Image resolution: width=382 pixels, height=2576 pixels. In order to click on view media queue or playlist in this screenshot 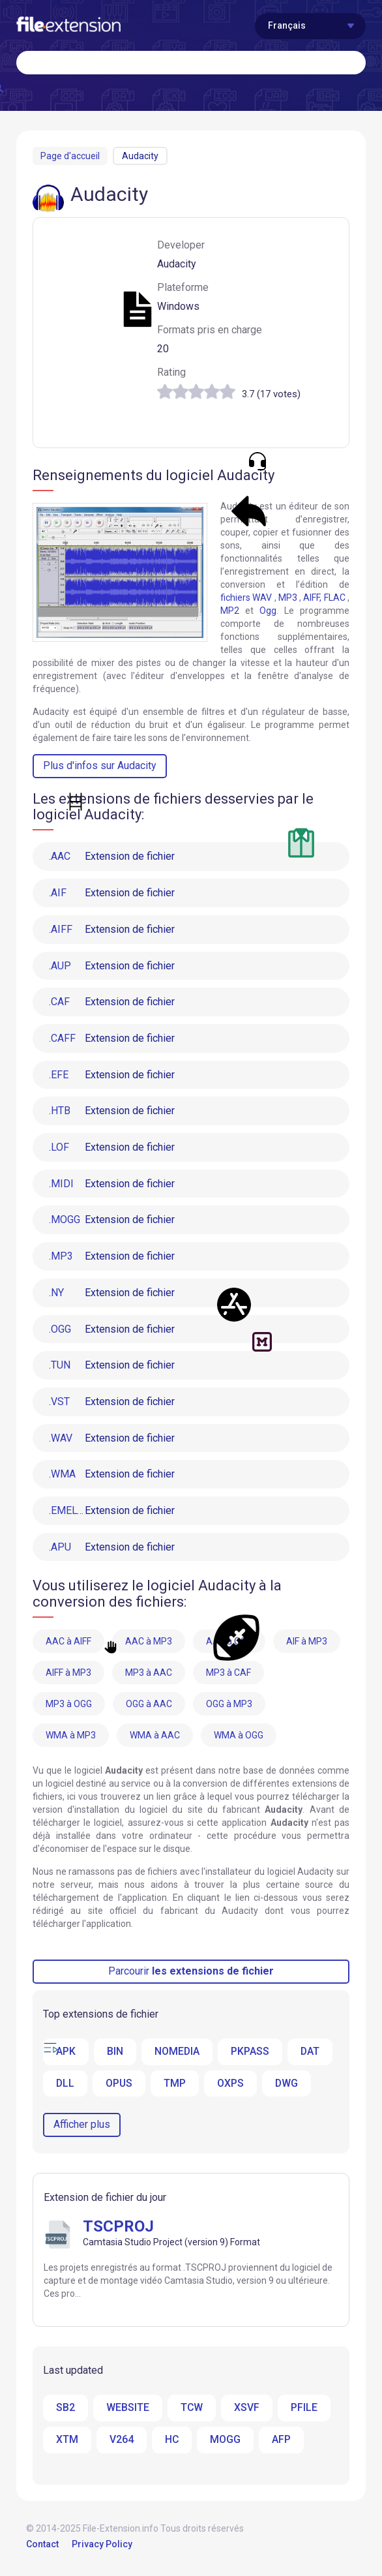, I will do `click(50, 2048)`.